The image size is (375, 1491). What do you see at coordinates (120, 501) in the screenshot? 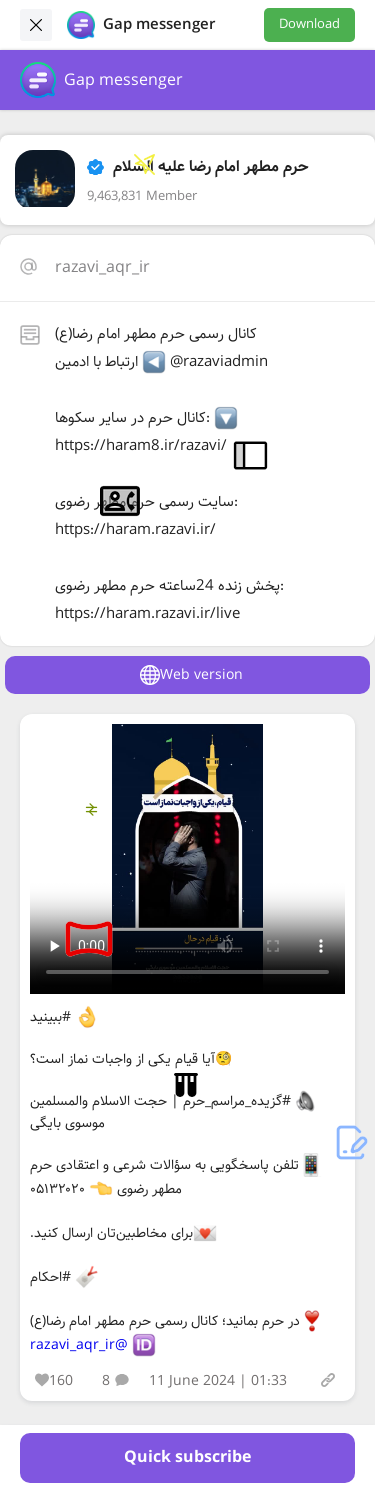
I see `view contact's phone information` at bounding box center [120, 501].